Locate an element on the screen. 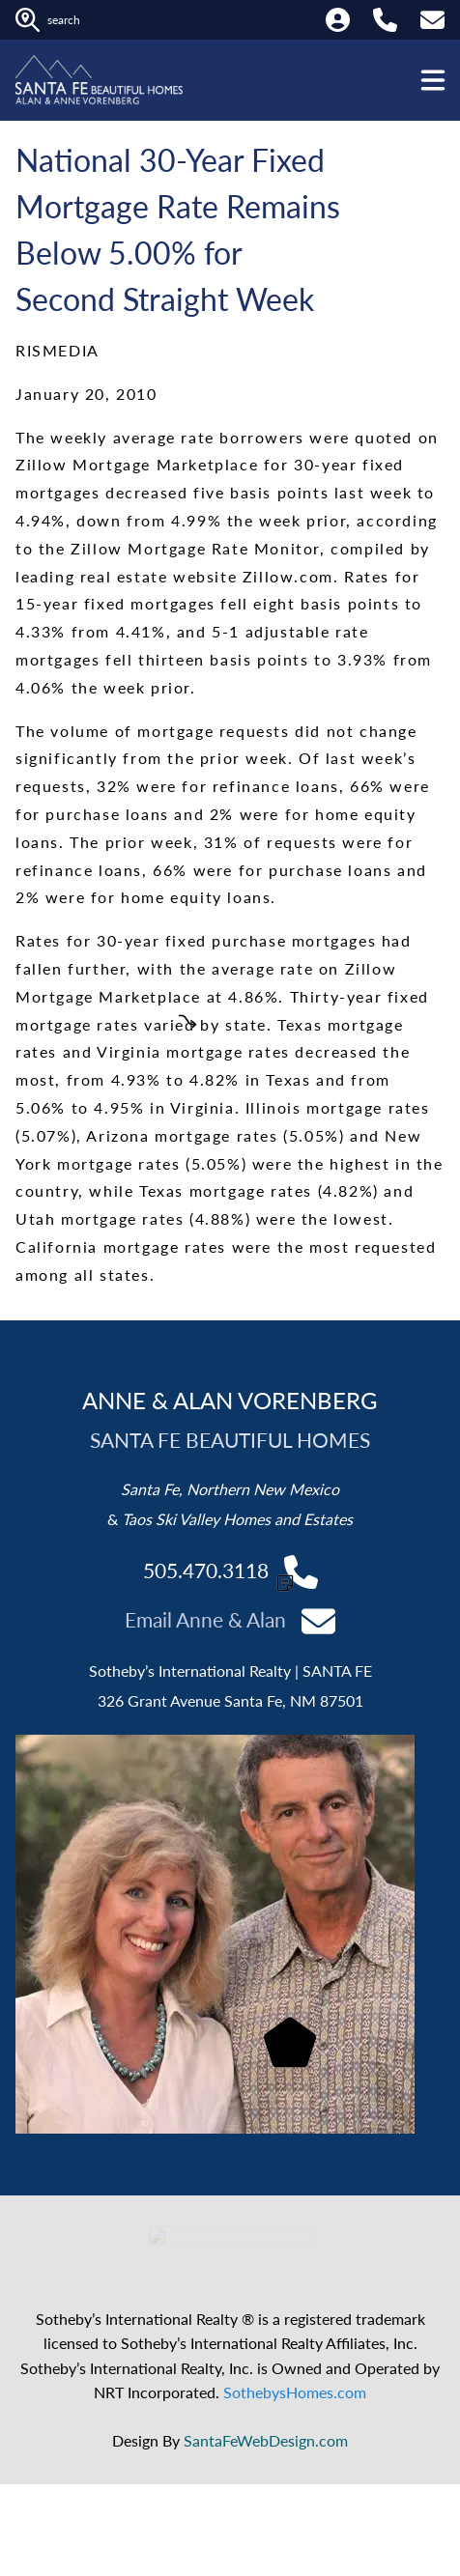  indicates a pentagon-shaped category or tag is located at coordinates (290, 2043).